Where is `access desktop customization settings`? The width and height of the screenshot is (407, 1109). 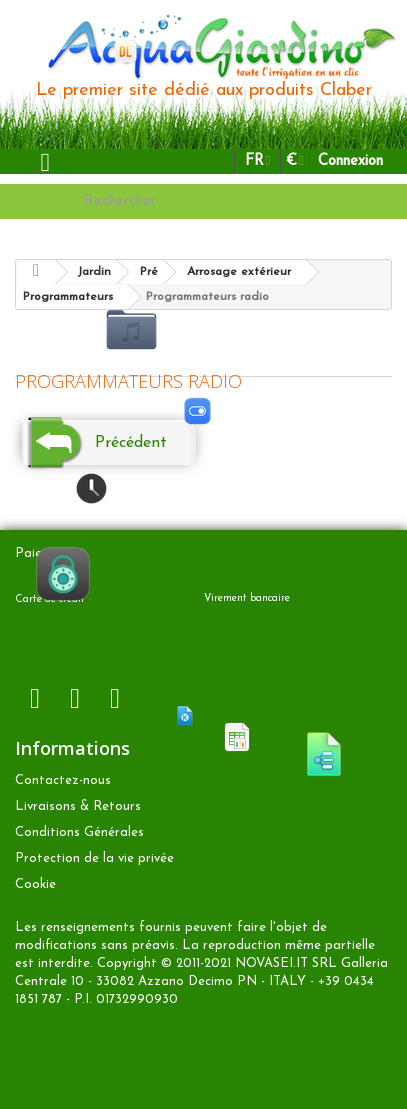
access desktop customization settings is located at coordinates (197, 411).